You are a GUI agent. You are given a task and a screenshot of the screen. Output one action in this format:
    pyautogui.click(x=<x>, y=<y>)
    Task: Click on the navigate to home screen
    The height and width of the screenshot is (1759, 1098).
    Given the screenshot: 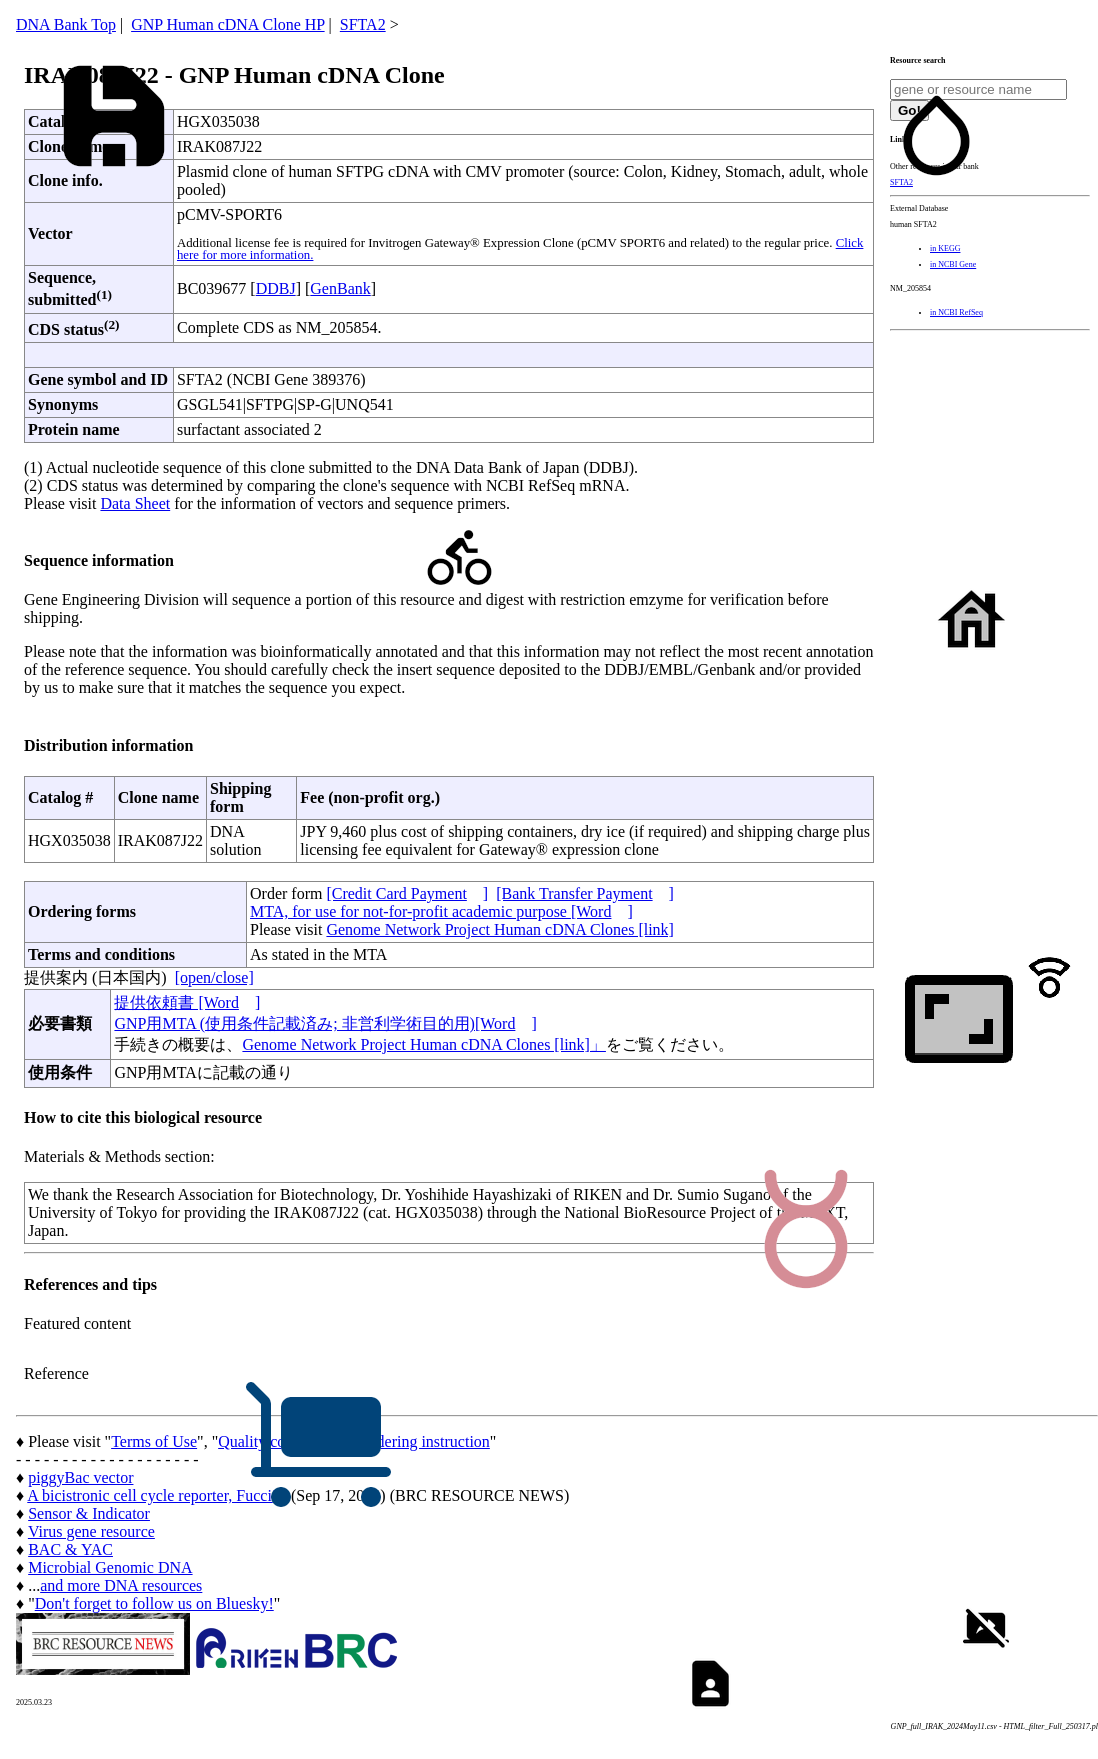 What is the action you would take?
    pyautogui.click(x=971, y=620)
    